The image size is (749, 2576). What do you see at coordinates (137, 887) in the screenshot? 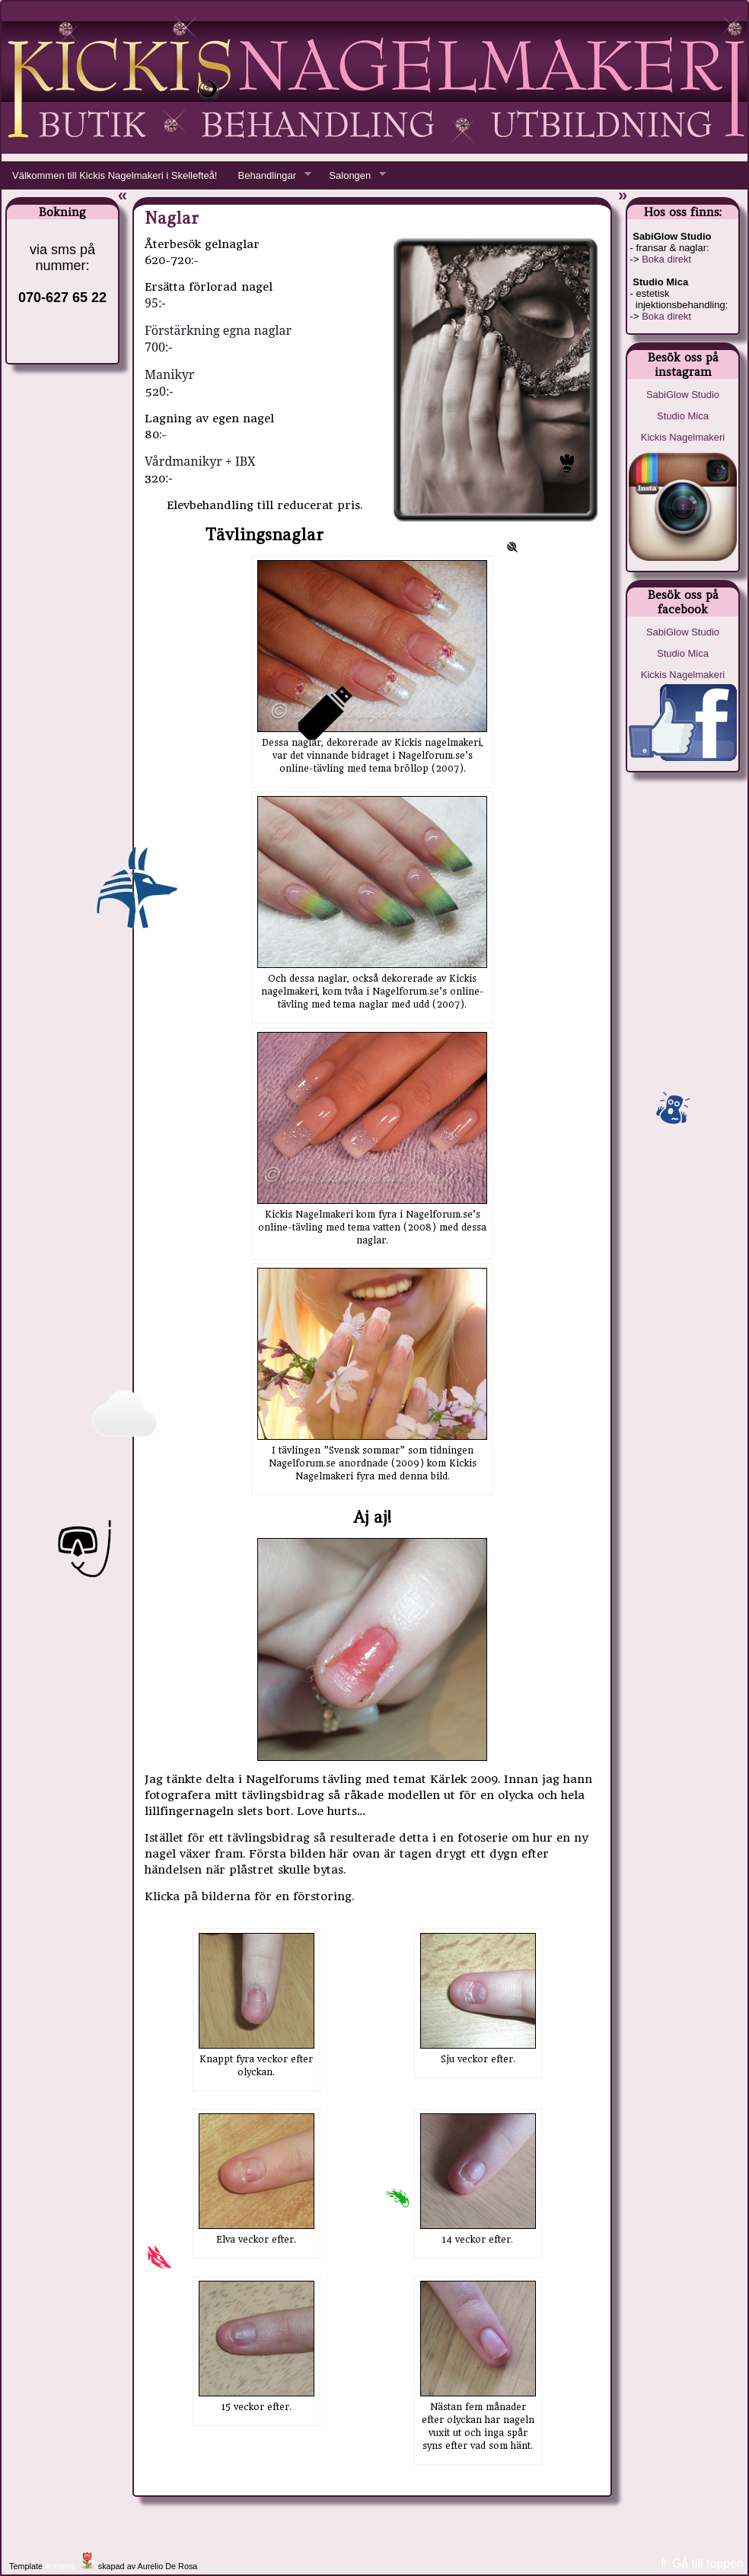
I see `select anubis character or deity` at bounding box center [137, 887].